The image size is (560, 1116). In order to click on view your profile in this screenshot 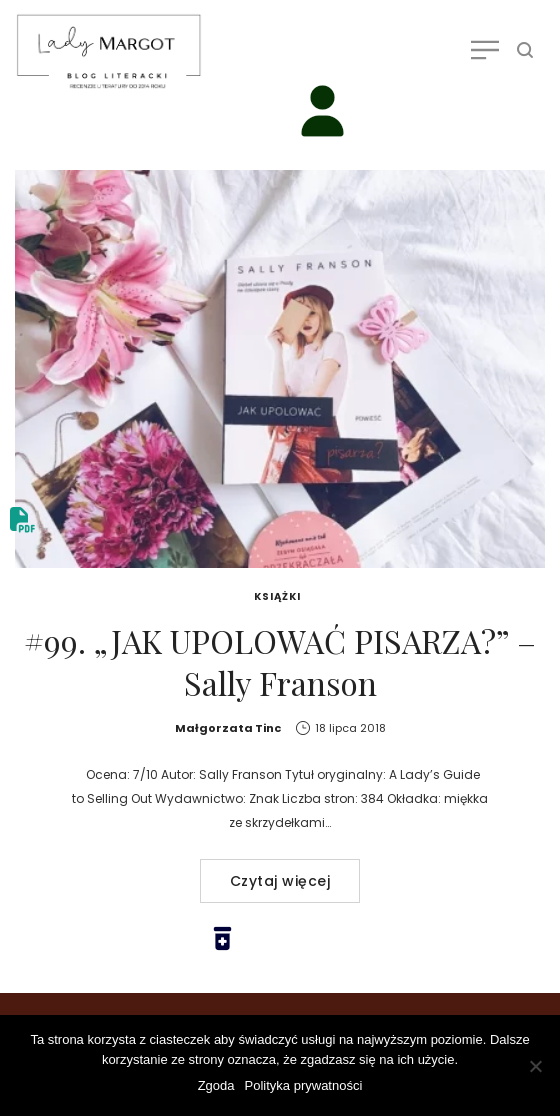, I will do `click(322, 110)`.